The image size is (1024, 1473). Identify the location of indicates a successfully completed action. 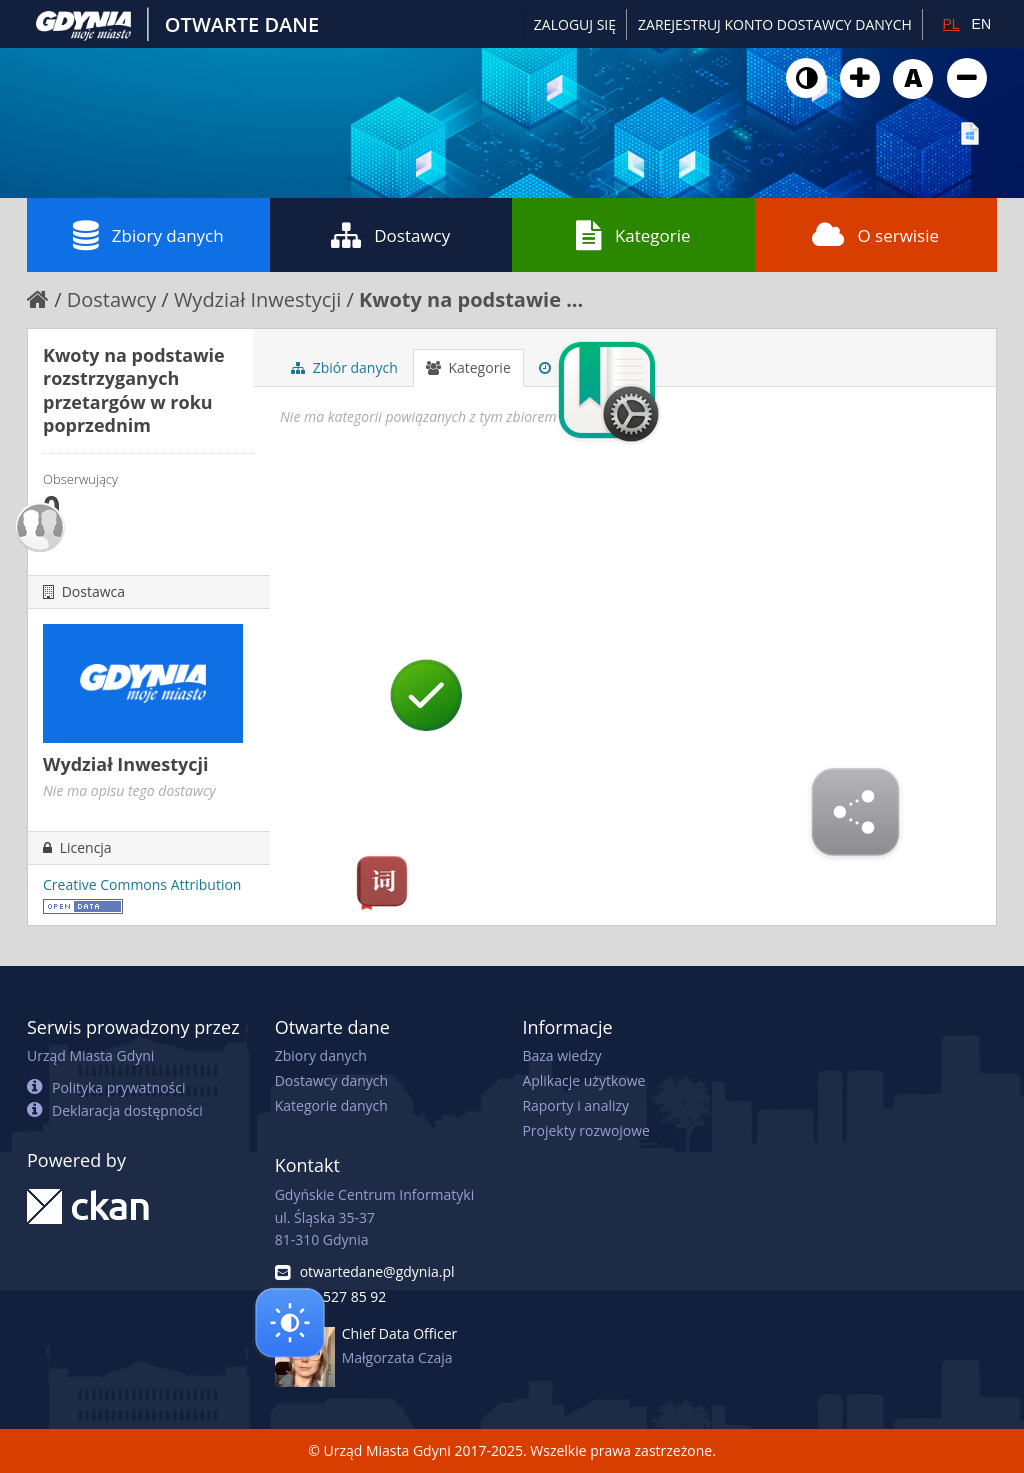
(387, 656).